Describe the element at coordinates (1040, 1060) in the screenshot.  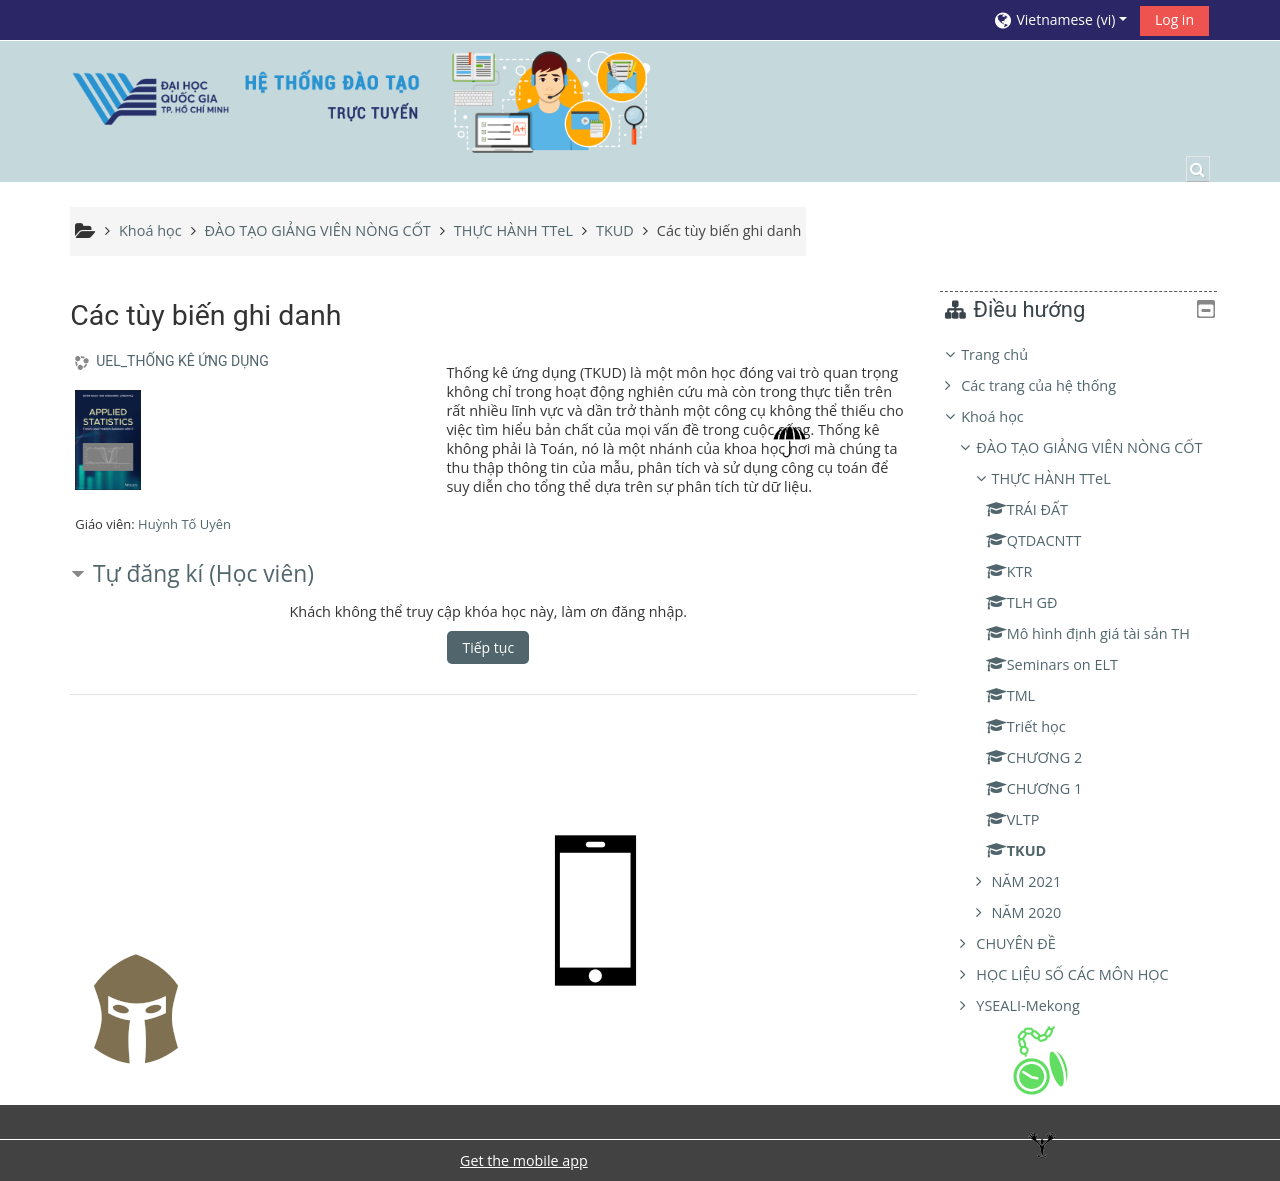
I see `view elapsed game time or timer` at that location.